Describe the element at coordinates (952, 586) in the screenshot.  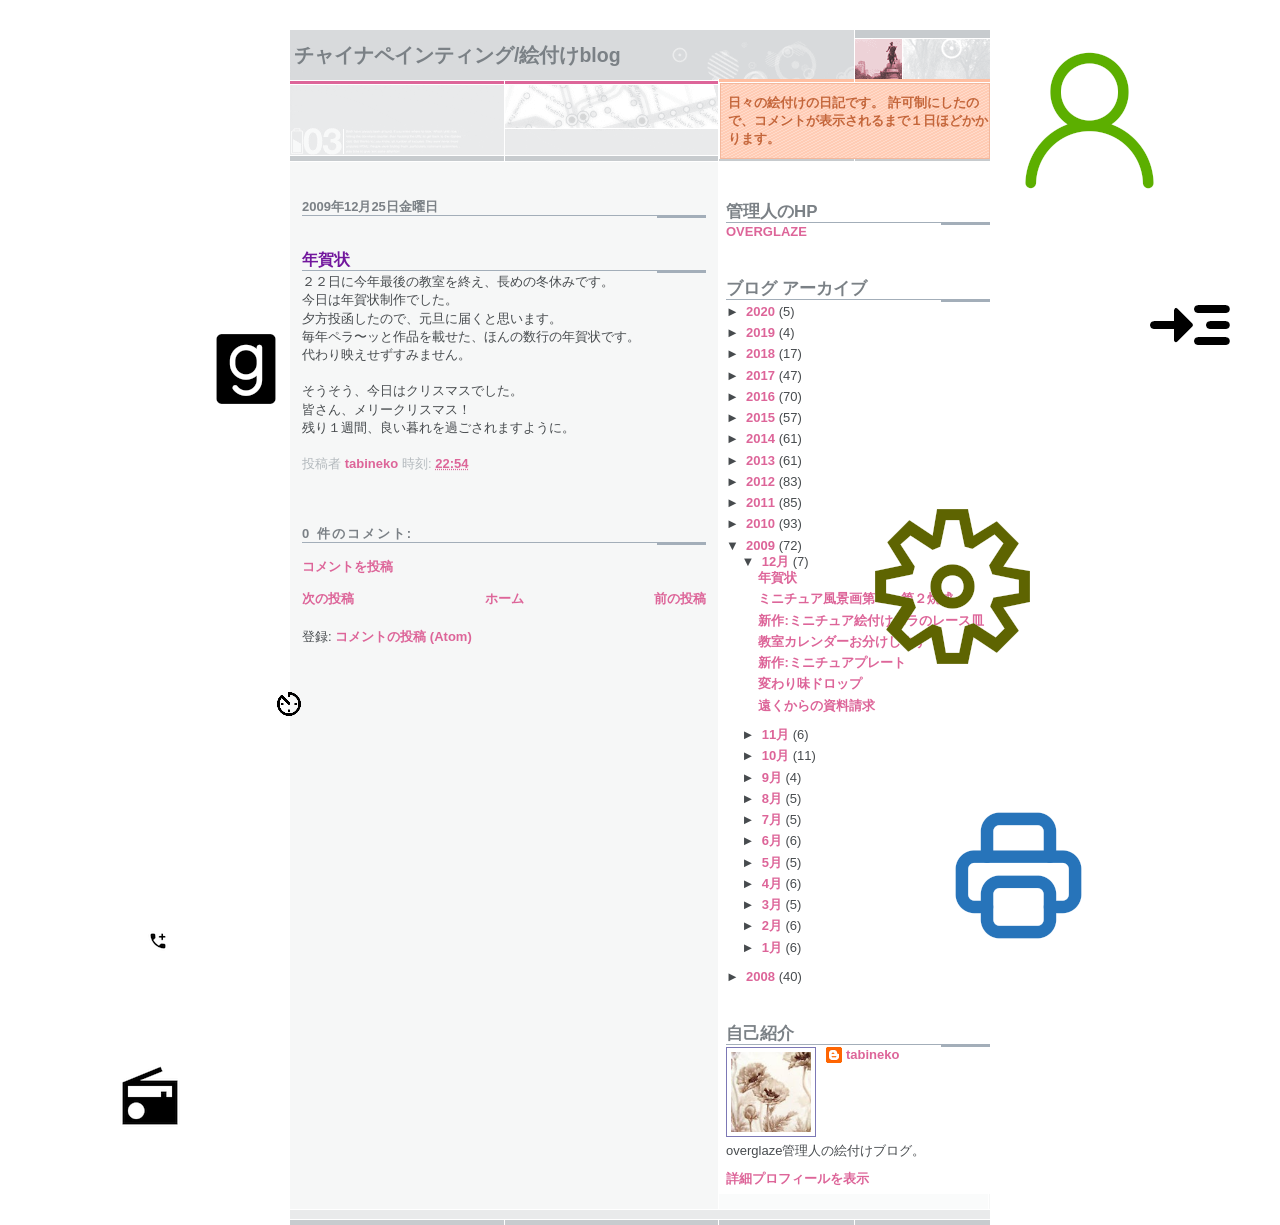
I see `access settings or preferences` at that location.